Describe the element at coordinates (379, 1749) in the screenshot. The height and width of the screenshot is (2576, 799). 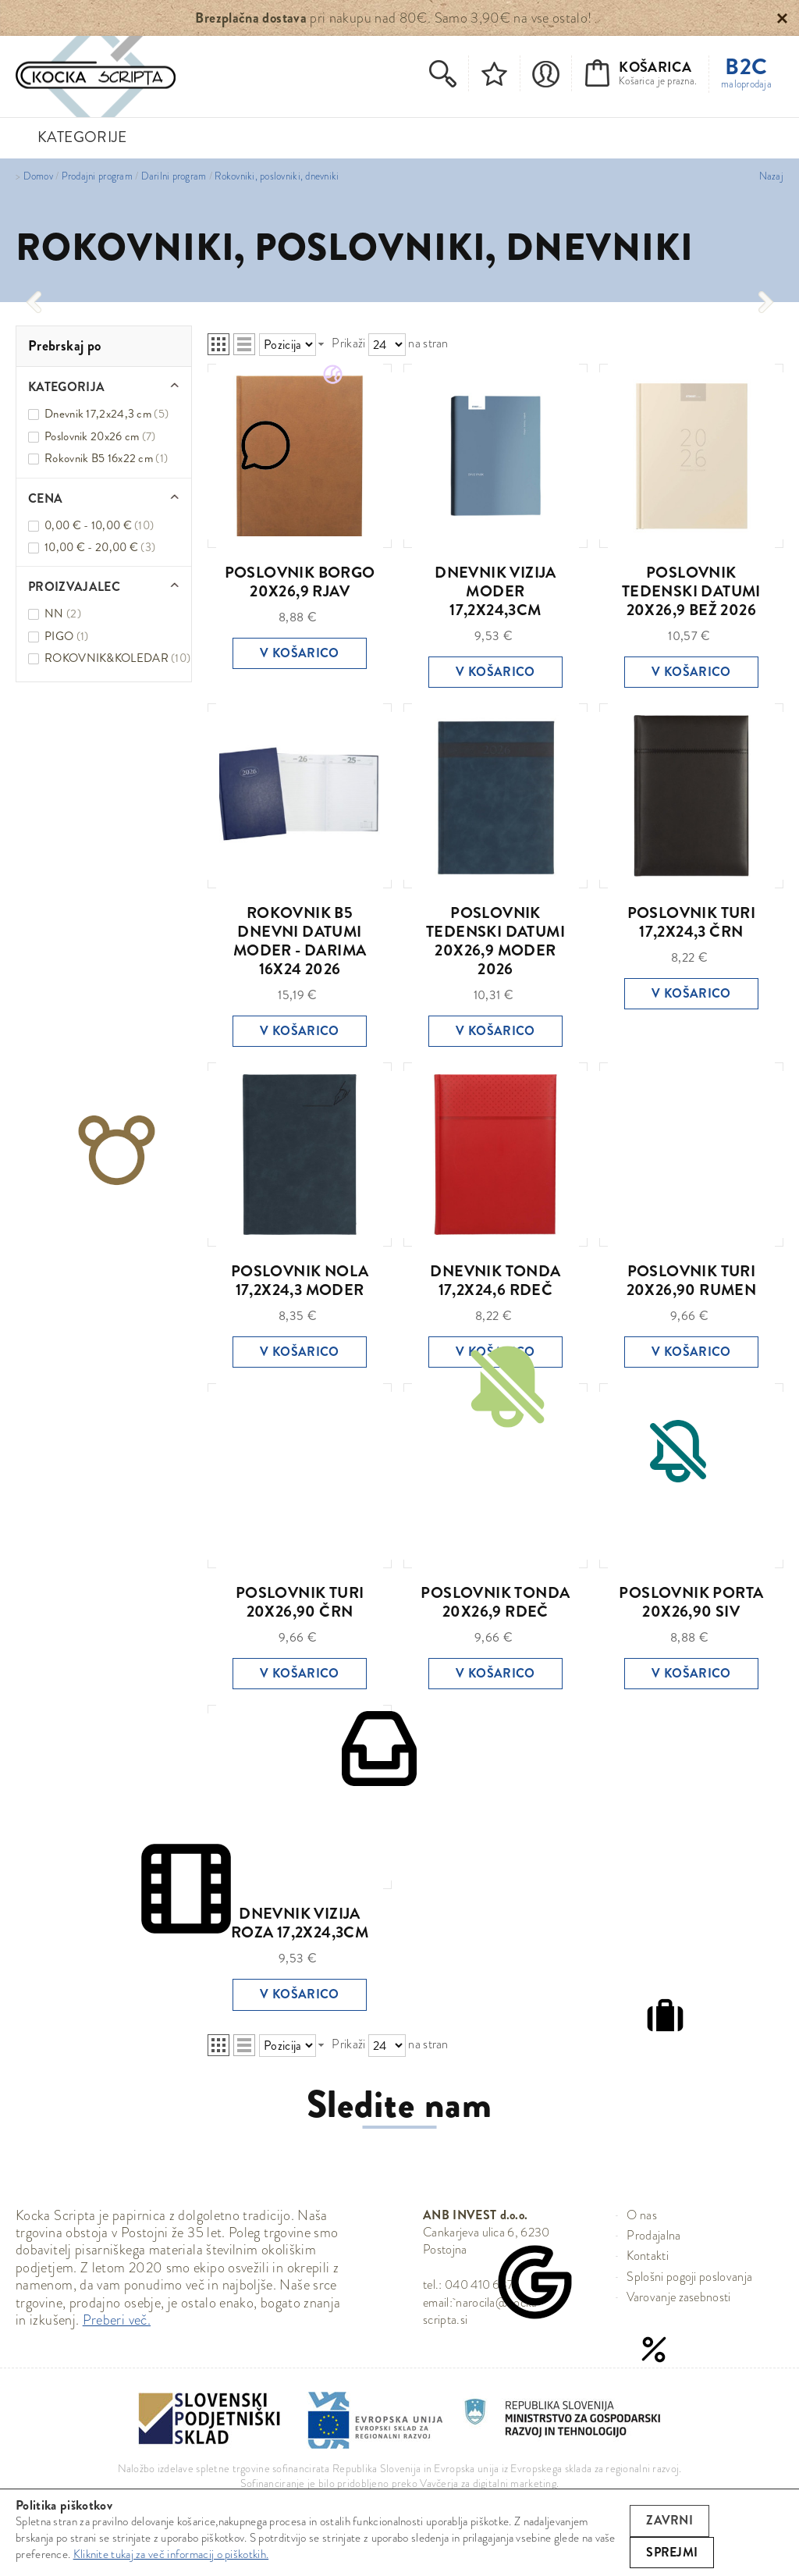
I see `view your inbox` at that location.